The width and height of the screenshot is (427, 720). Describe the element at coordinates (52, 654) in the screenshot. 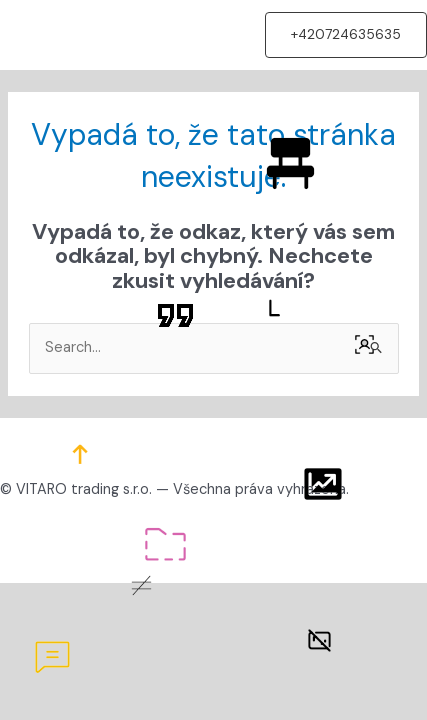

I see `open chat or messaging` at that location.